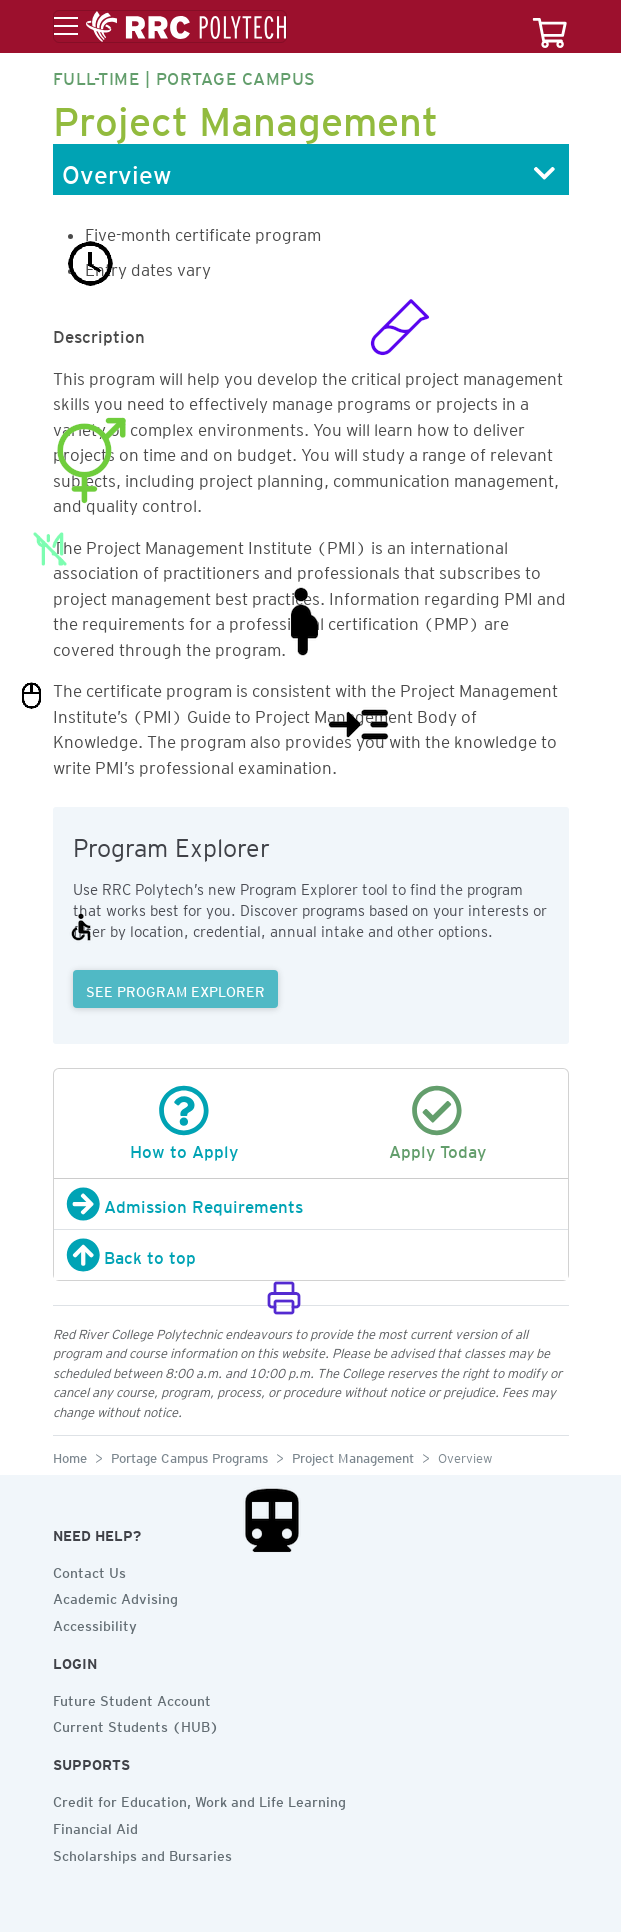 This screenshot has height=1932, width=621. What do you see at coordinates (358, 724) in the screenshot?
I see `expand to read more content` at bounding box center [358, 724].